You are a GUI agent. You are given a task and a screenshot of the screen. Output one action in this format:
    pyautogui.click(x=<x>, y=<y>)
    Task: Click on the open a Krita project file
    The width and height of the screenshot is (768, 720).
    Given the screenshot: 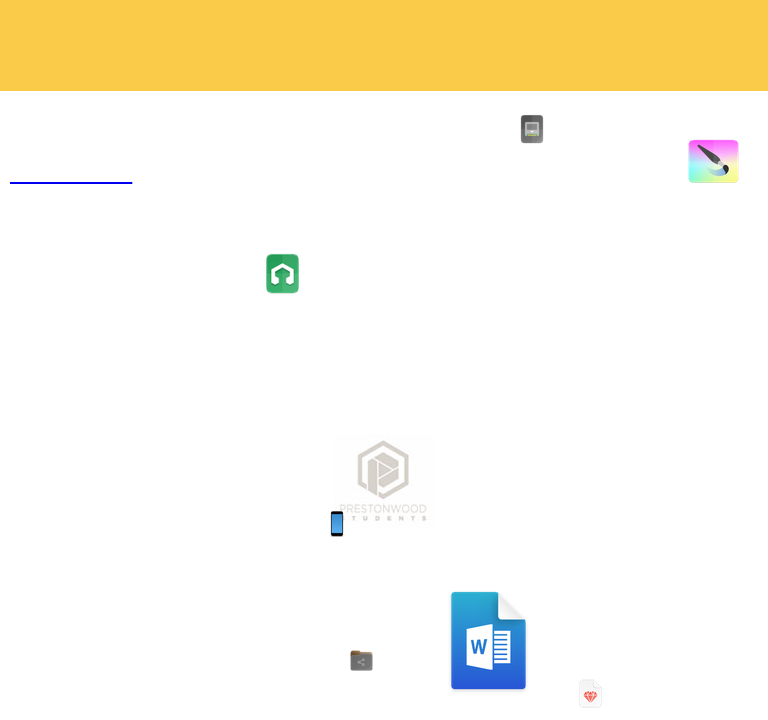 What is the action you would take?
    pyautogui.click(x=713, y=159)
    